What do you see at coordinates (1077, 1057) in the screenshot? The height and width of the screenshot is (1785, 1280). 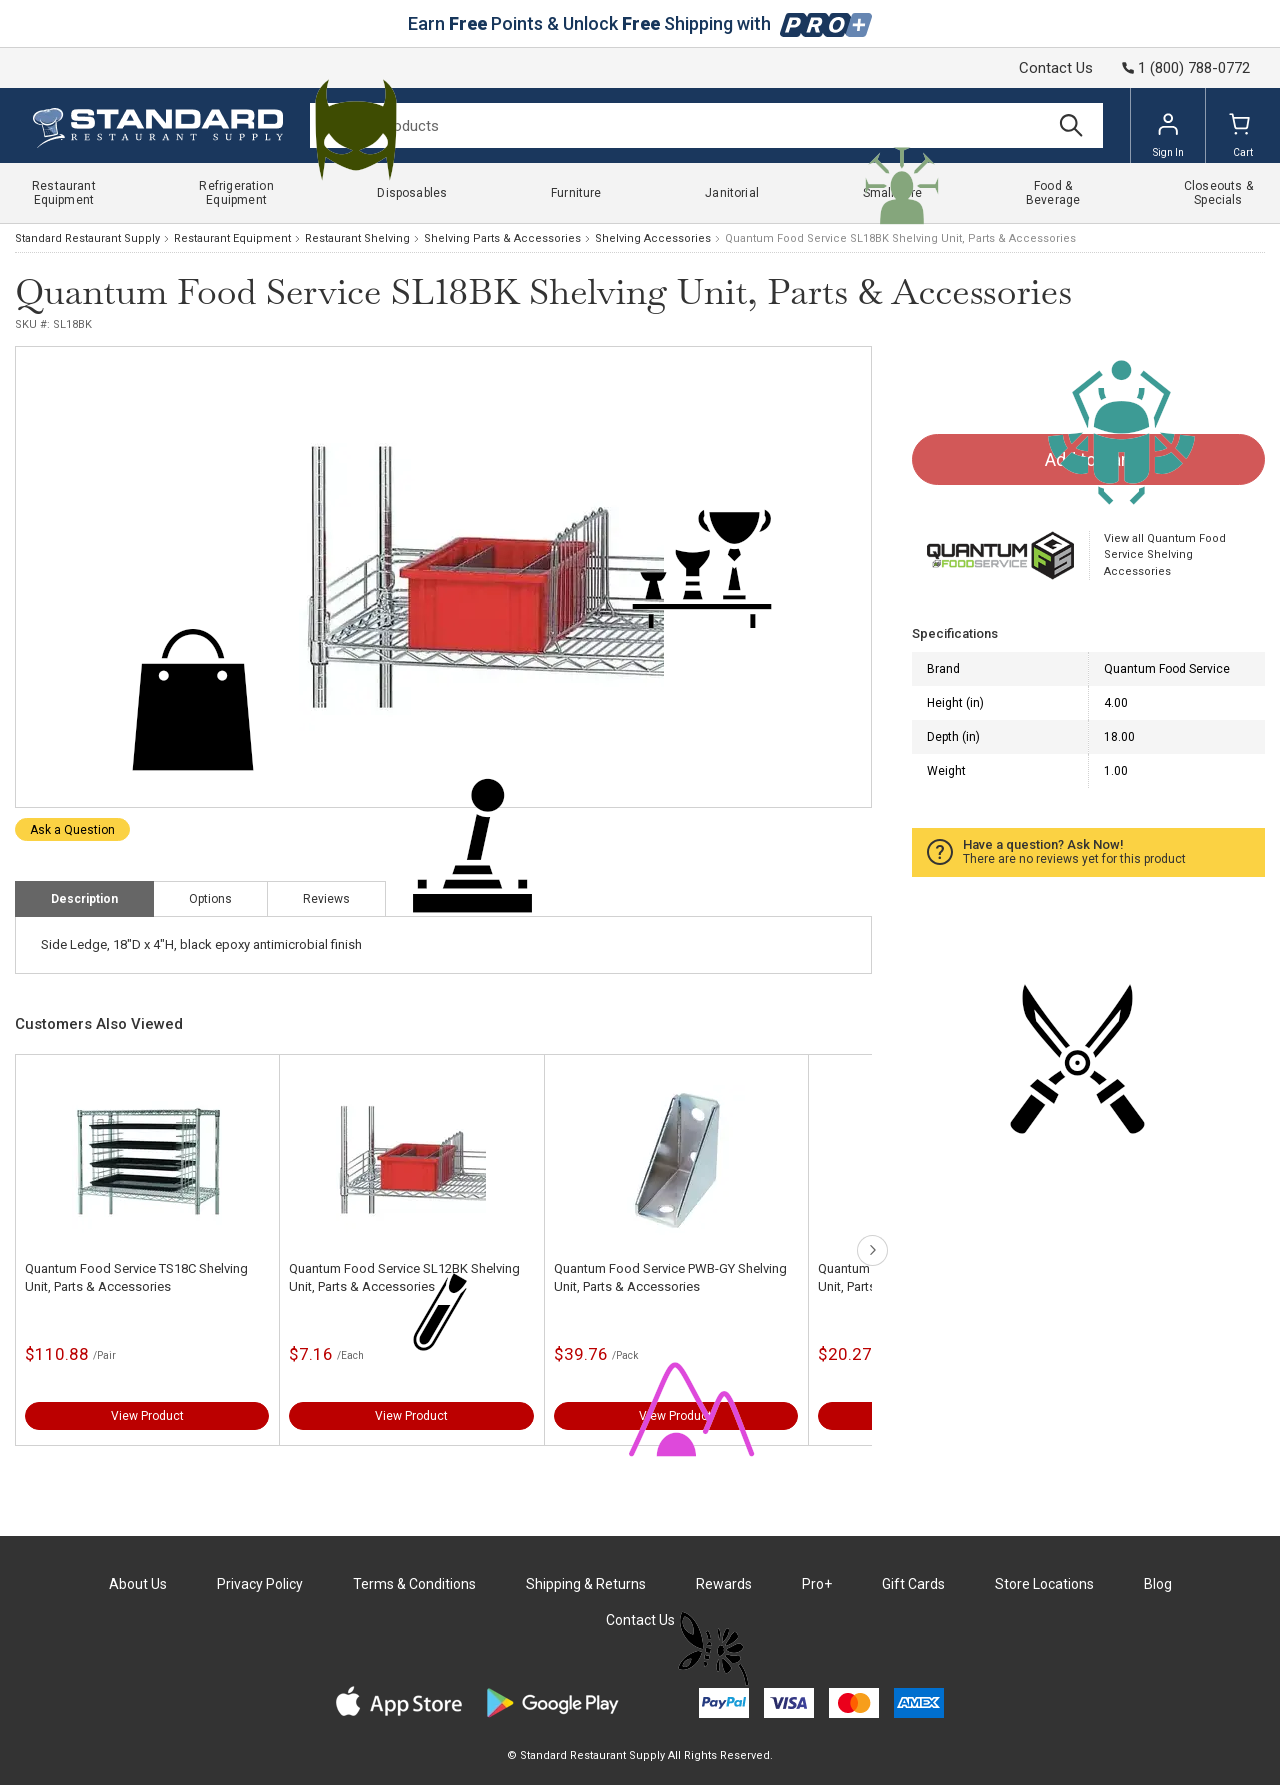 I see `trim or cut selected content` at bounding box center [1077, 1057].